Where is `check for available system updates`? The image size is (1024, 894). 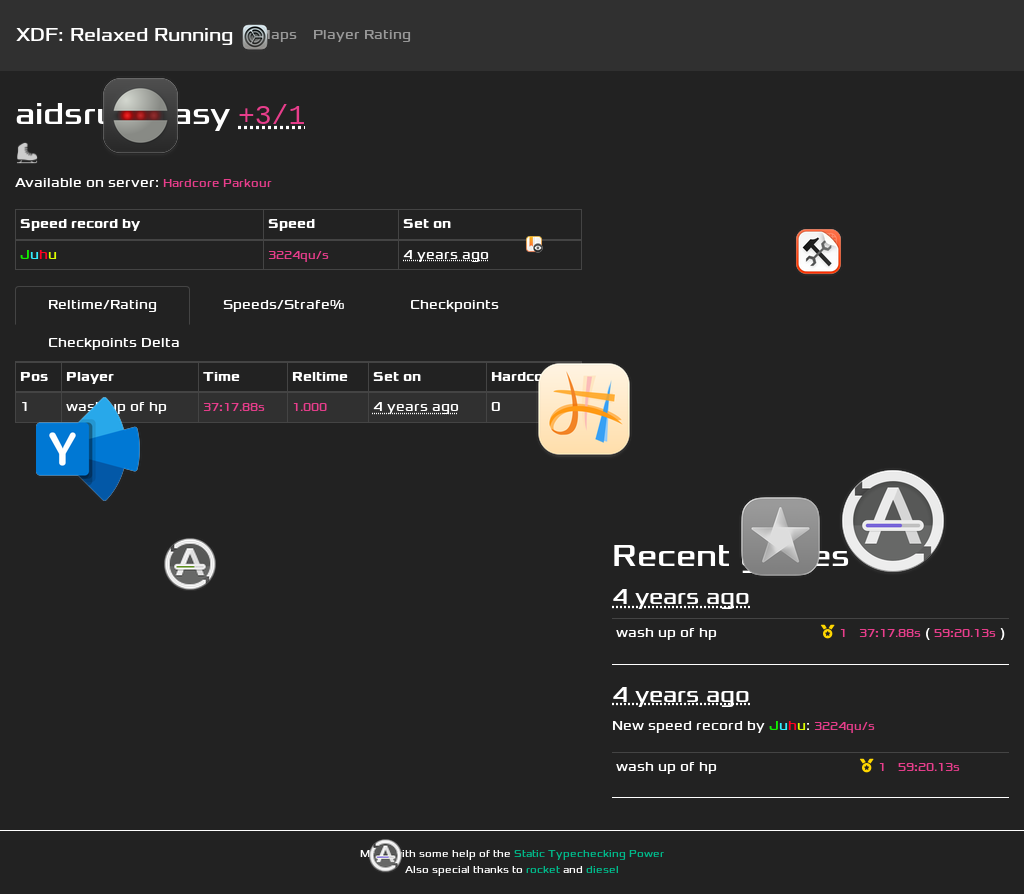
check for available system updates is located at coordinates (385, 855).